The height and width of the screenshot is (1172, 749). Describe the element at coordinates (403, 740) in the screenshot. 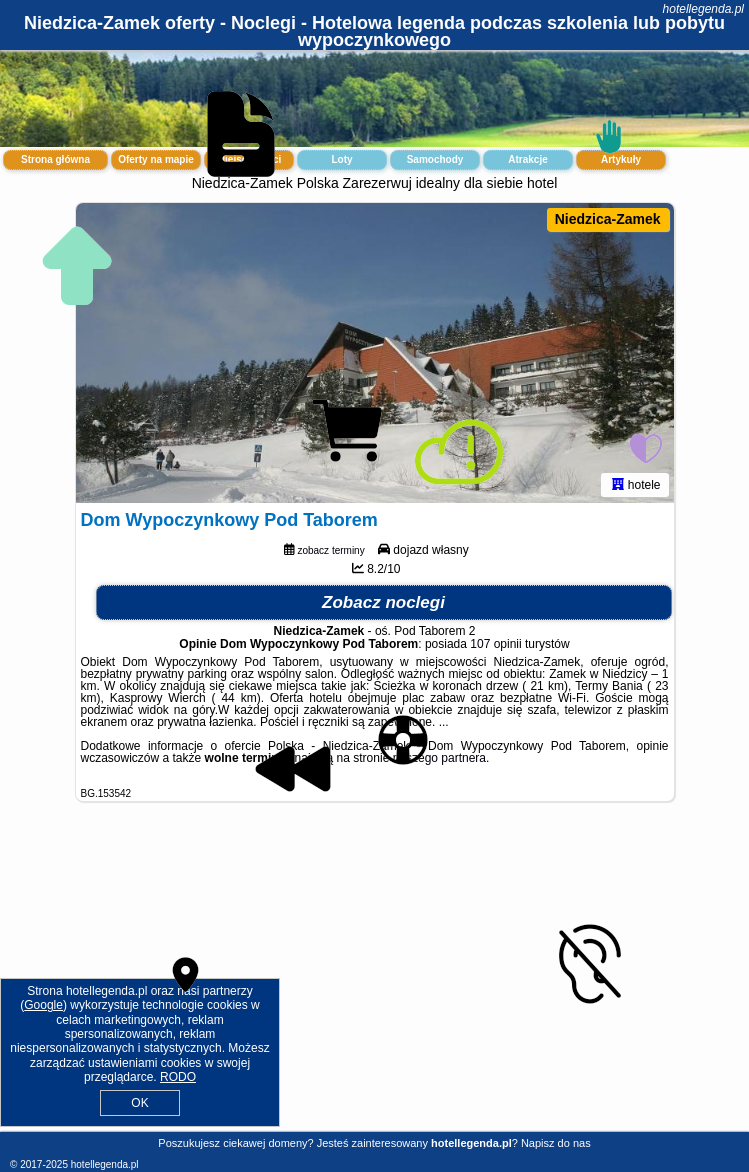

I see `access help or support center` at that location.